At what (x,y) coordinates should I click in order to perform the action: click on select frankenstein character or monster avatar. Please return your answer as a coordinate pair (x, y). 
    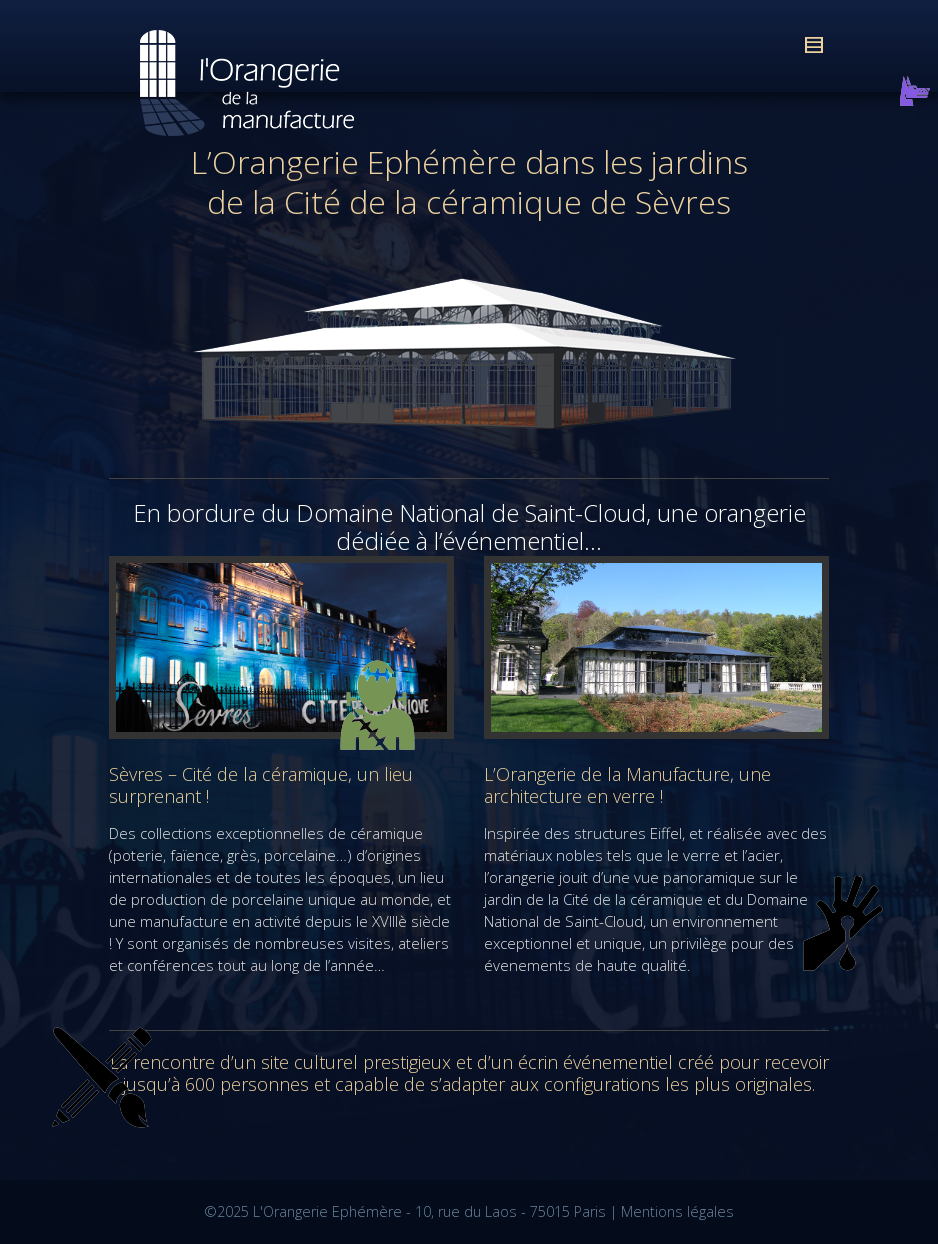
    Looking at the image, I should click on (377, 705).